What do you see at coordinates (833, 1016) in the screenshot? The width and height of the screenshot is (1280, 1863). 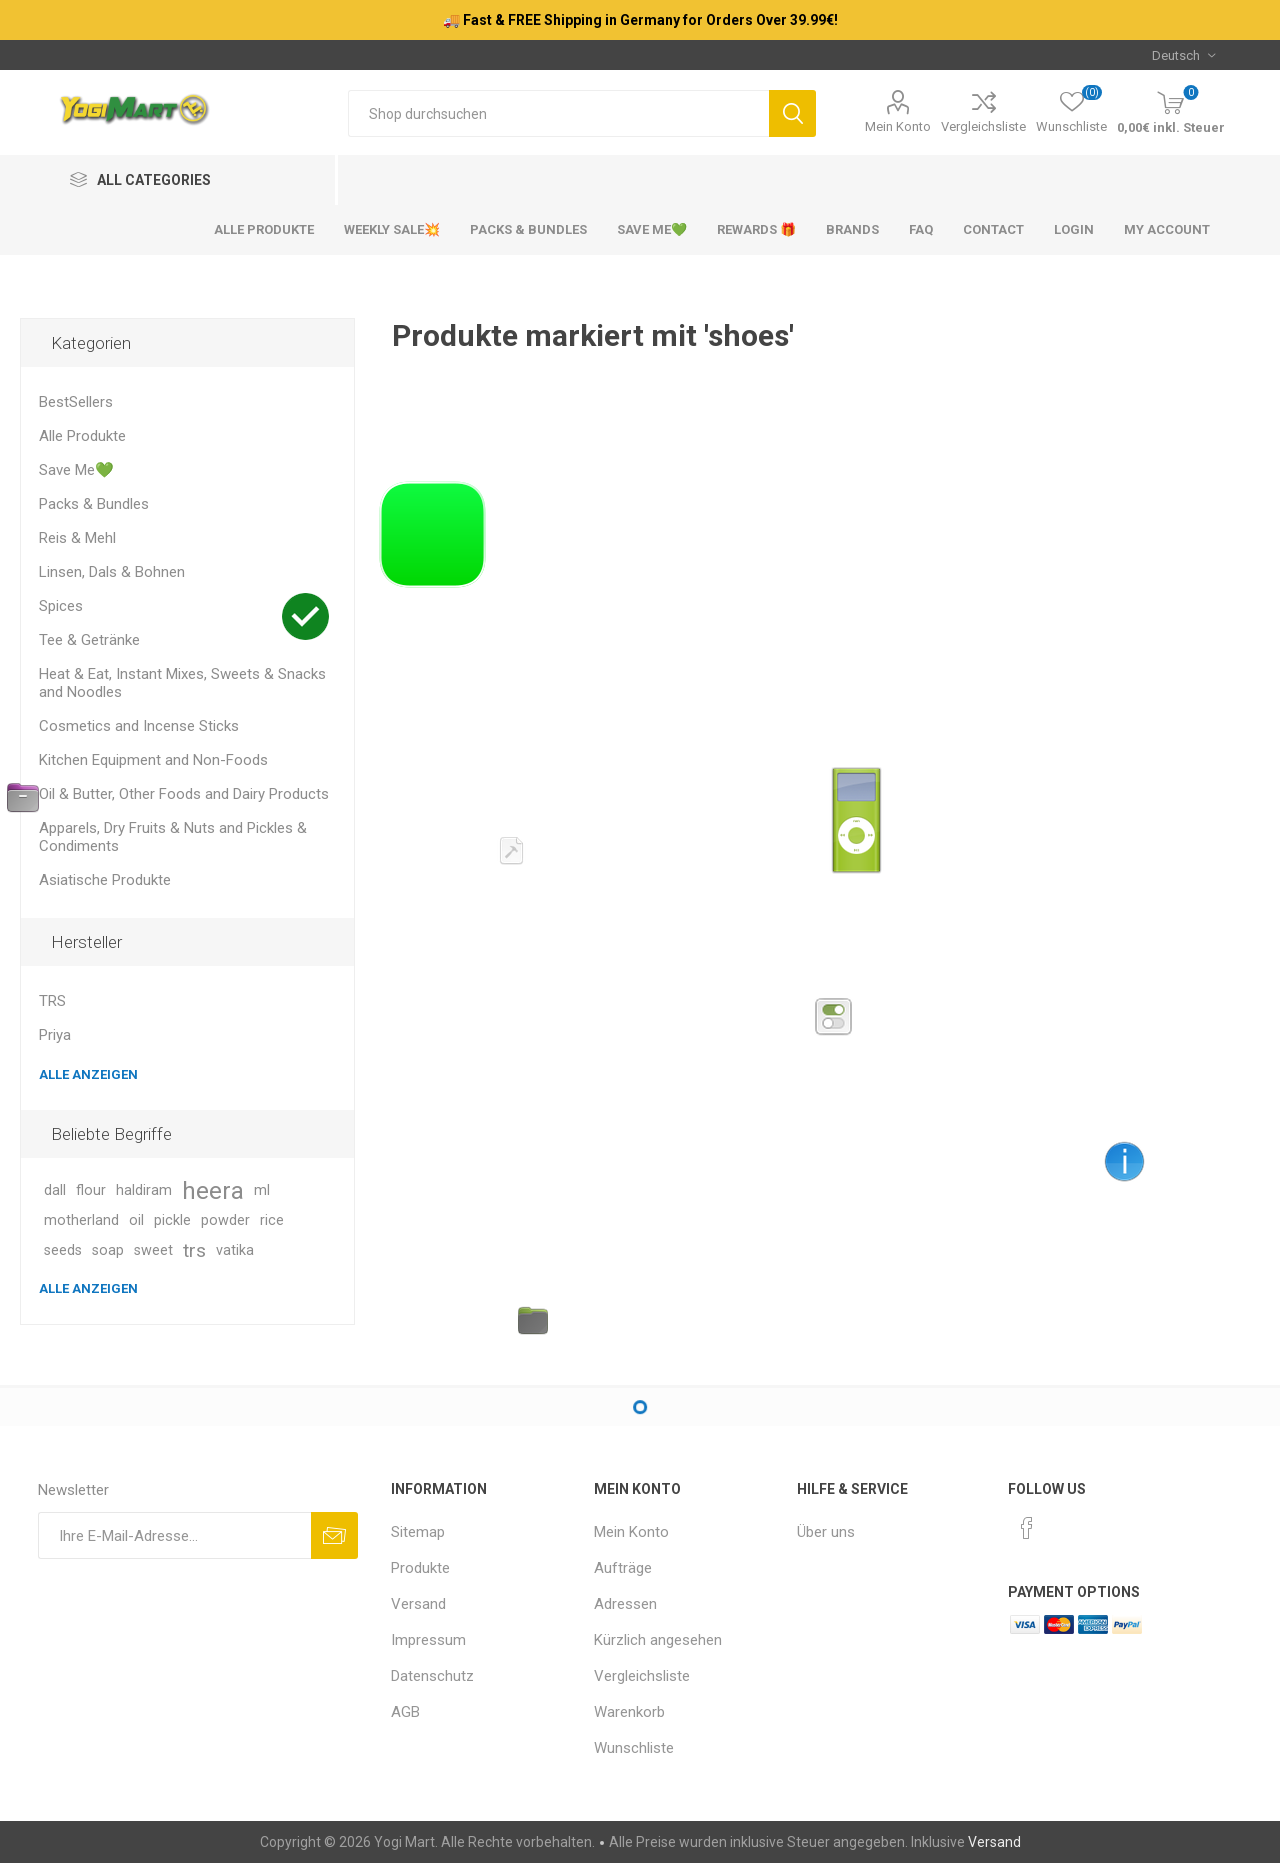 I see `open gnome tweaks settings` at bounding box center [833, 1016].